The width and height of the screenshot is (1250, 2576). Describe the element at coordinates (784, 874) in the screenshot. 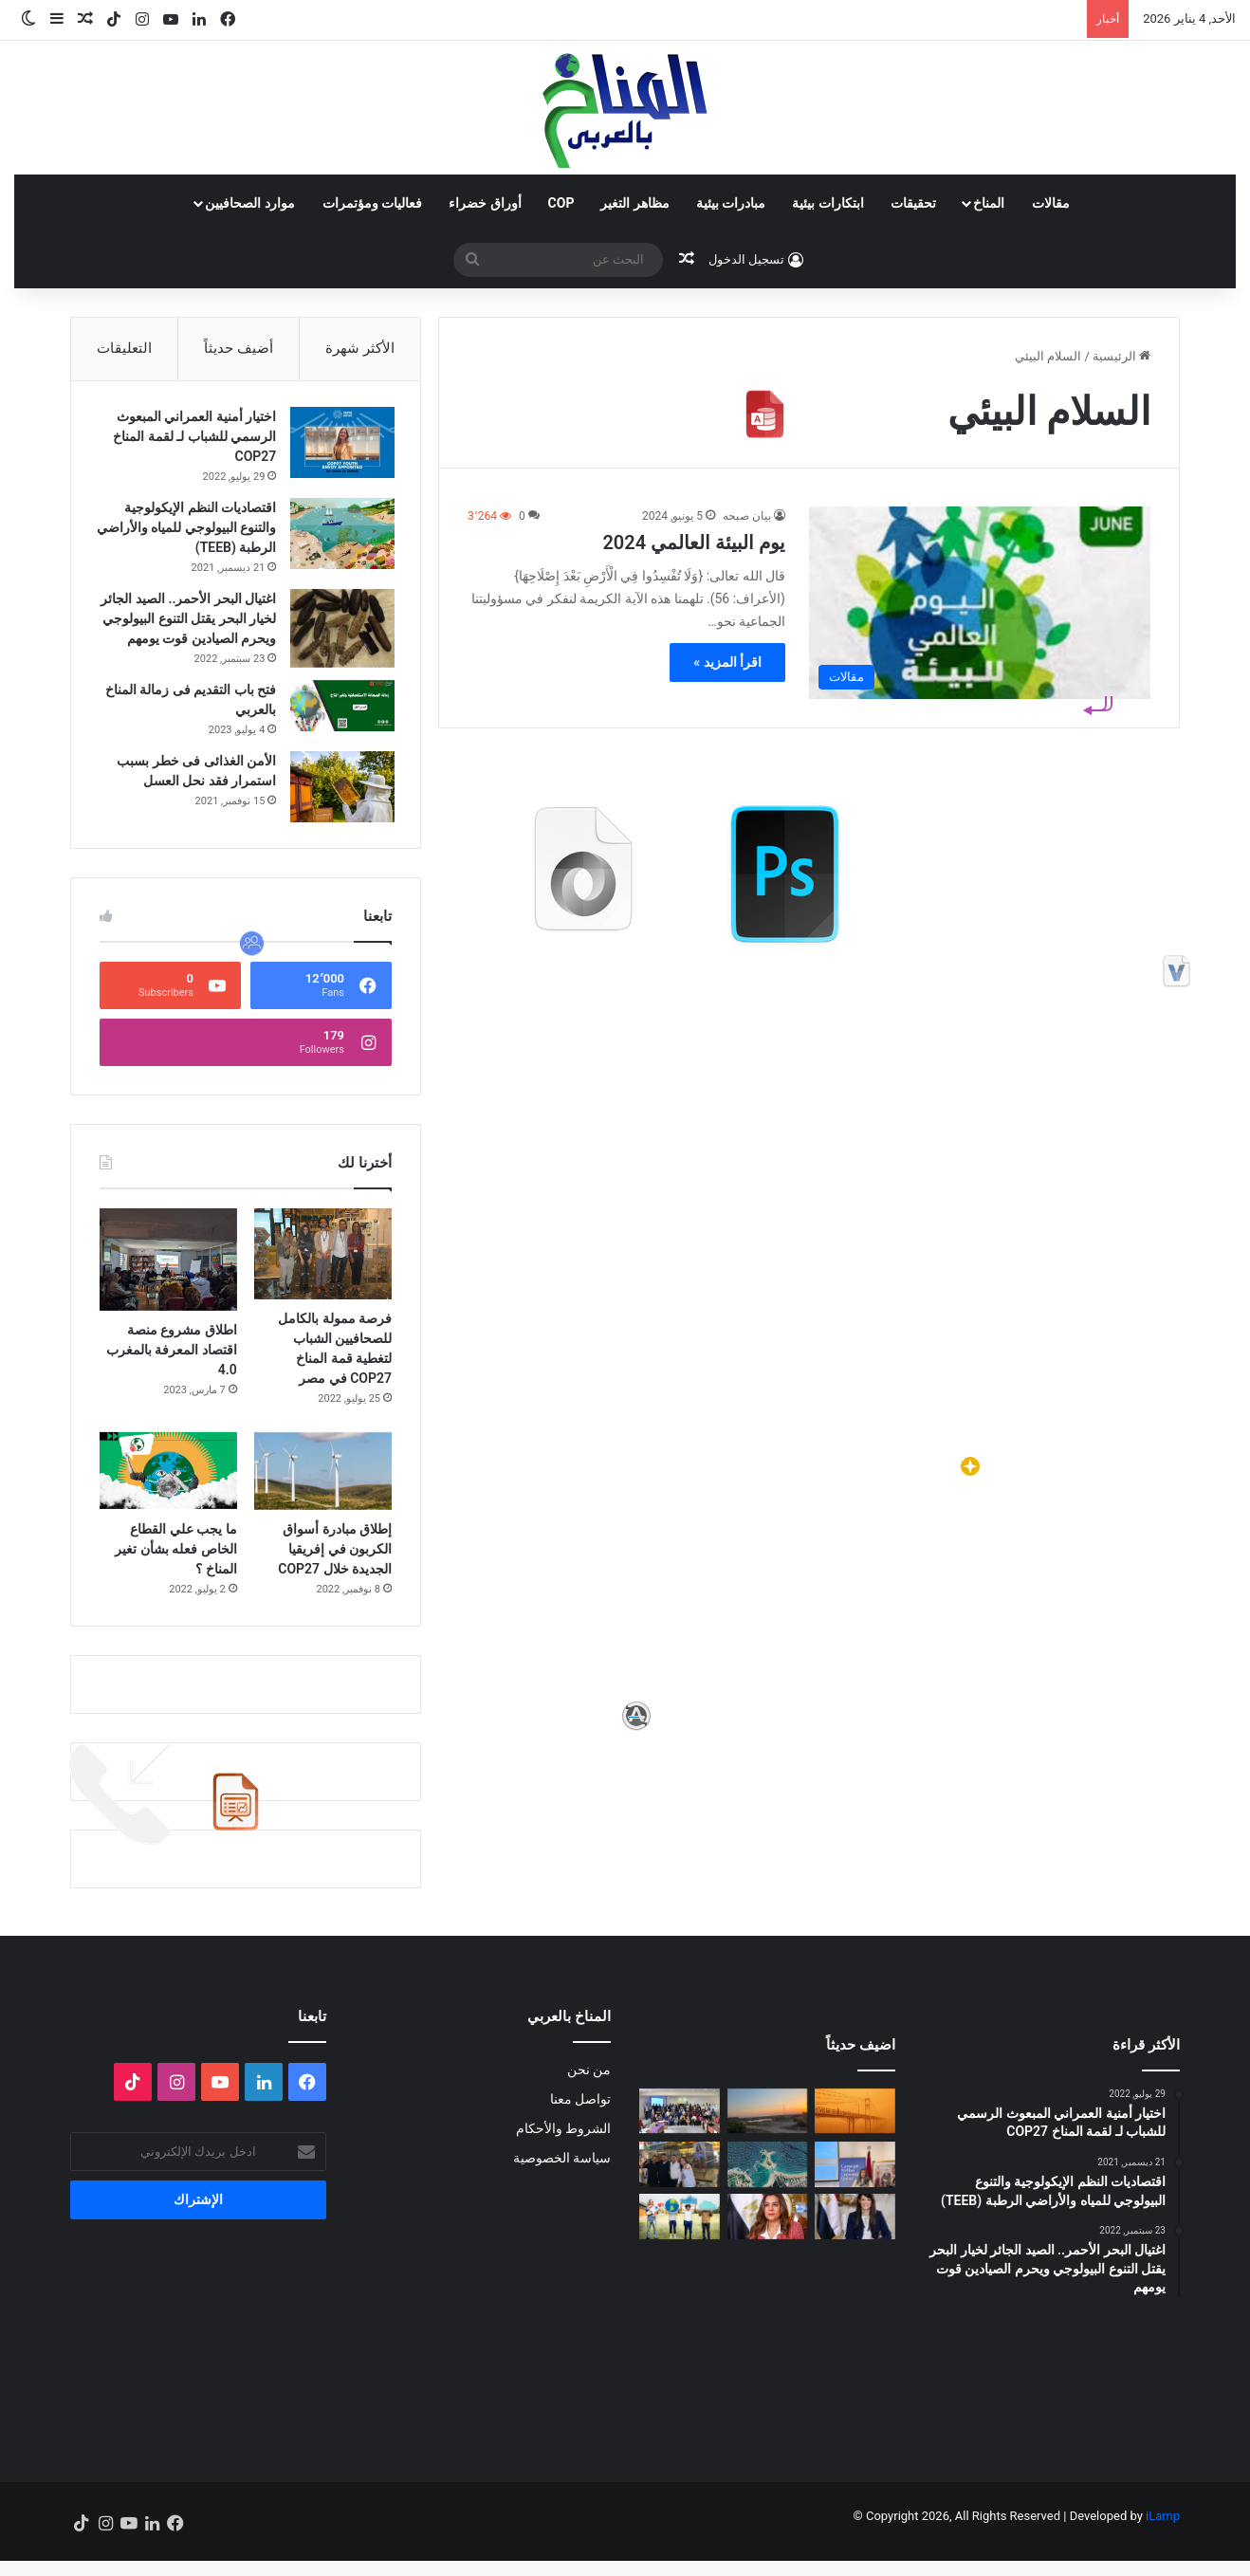

I see `adobe photoshop file type indicator` at that location.